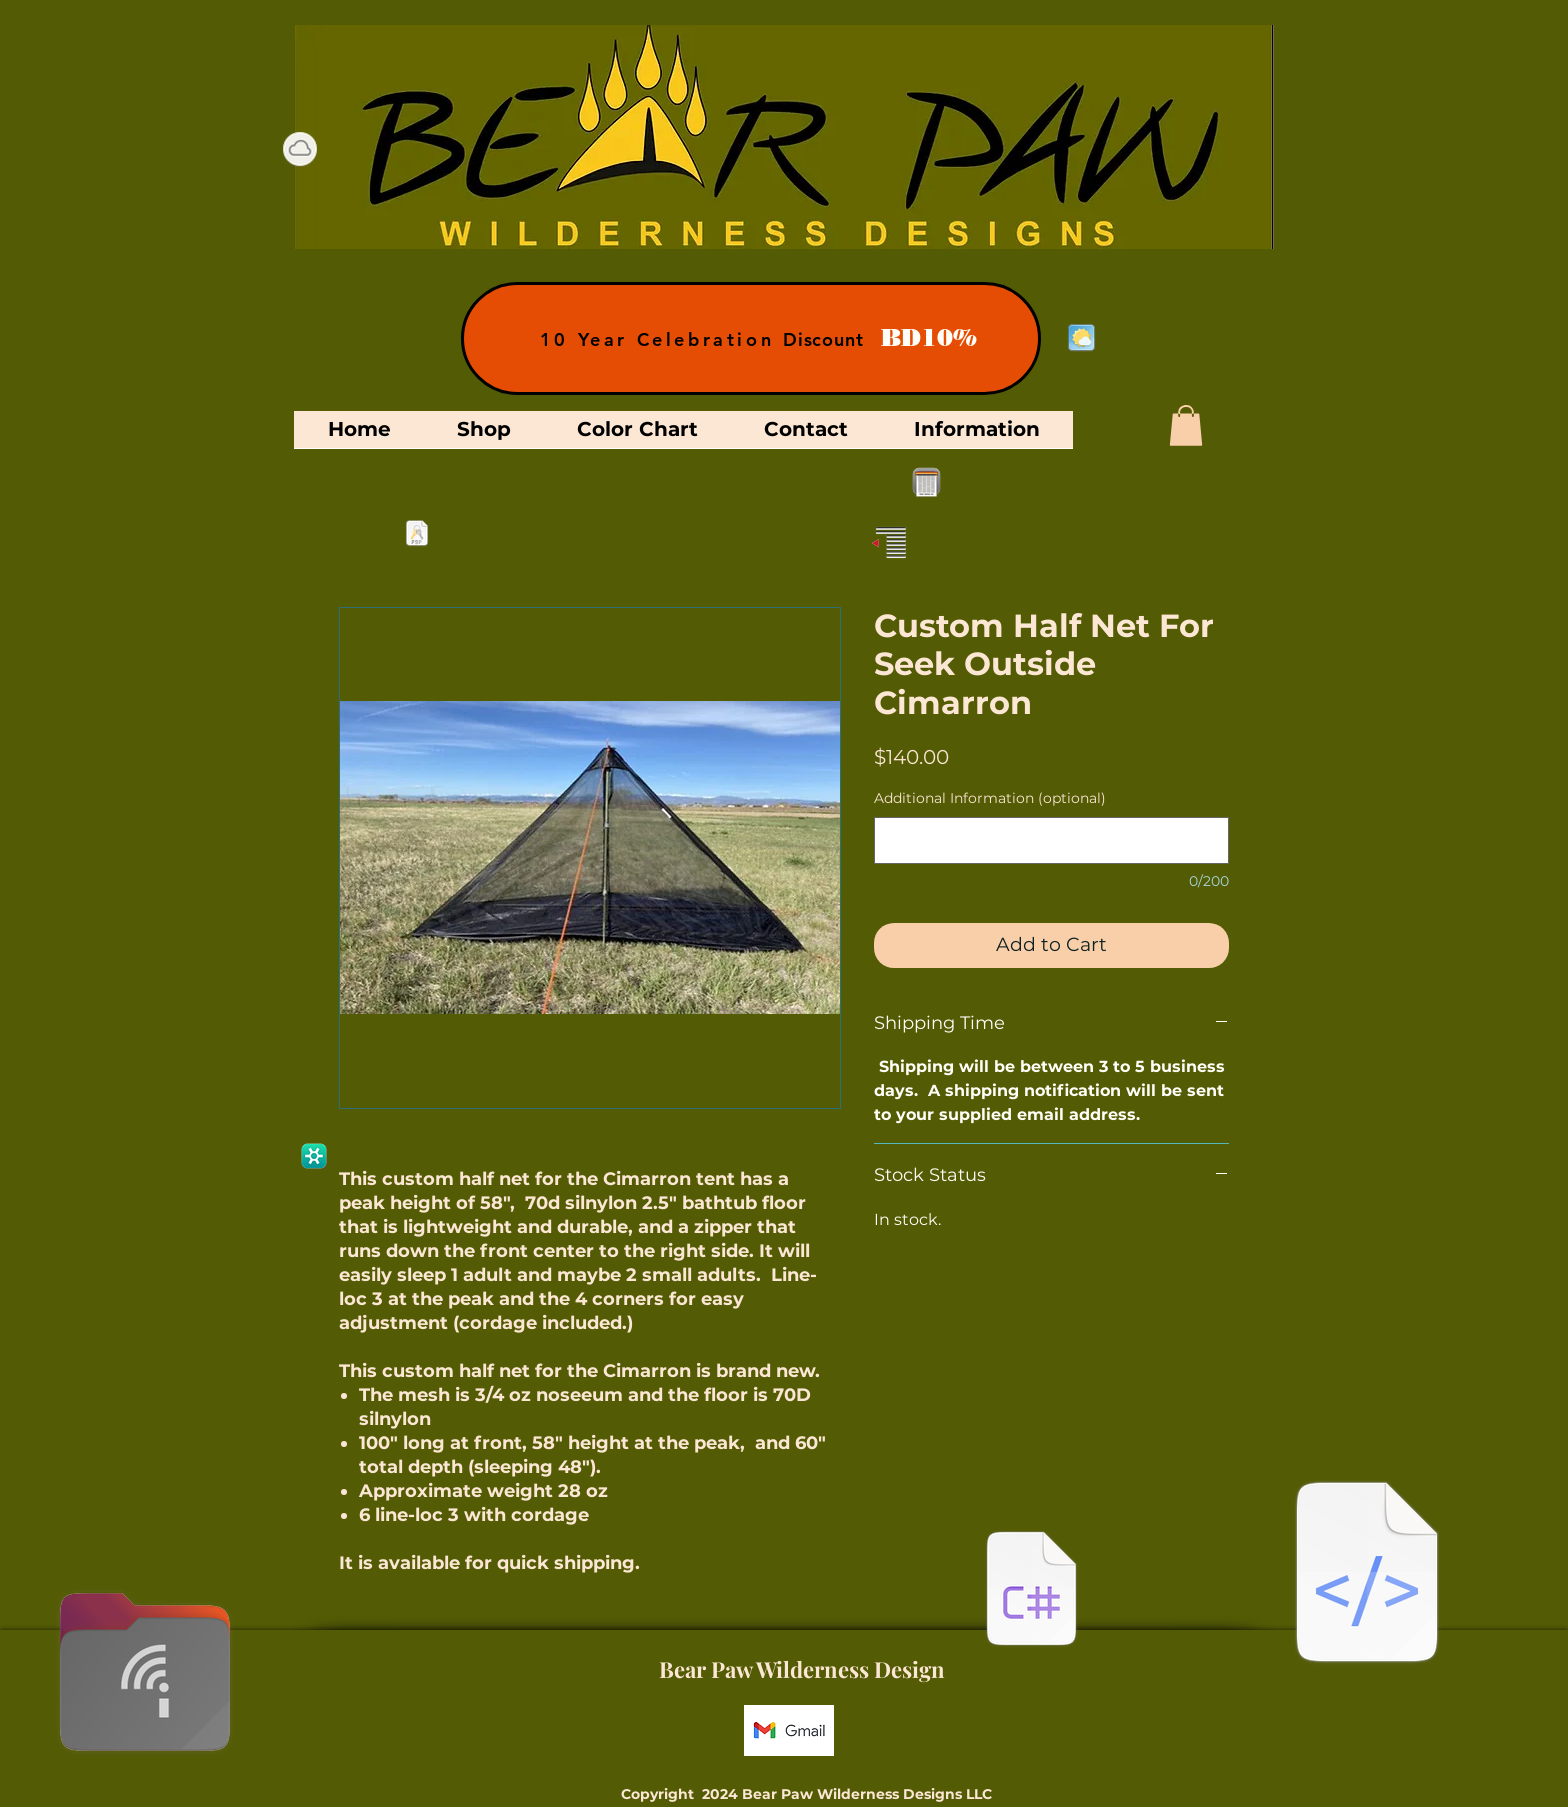  I want to click on open solaar app for managing logitech wireless devices, so click(314, 1156).